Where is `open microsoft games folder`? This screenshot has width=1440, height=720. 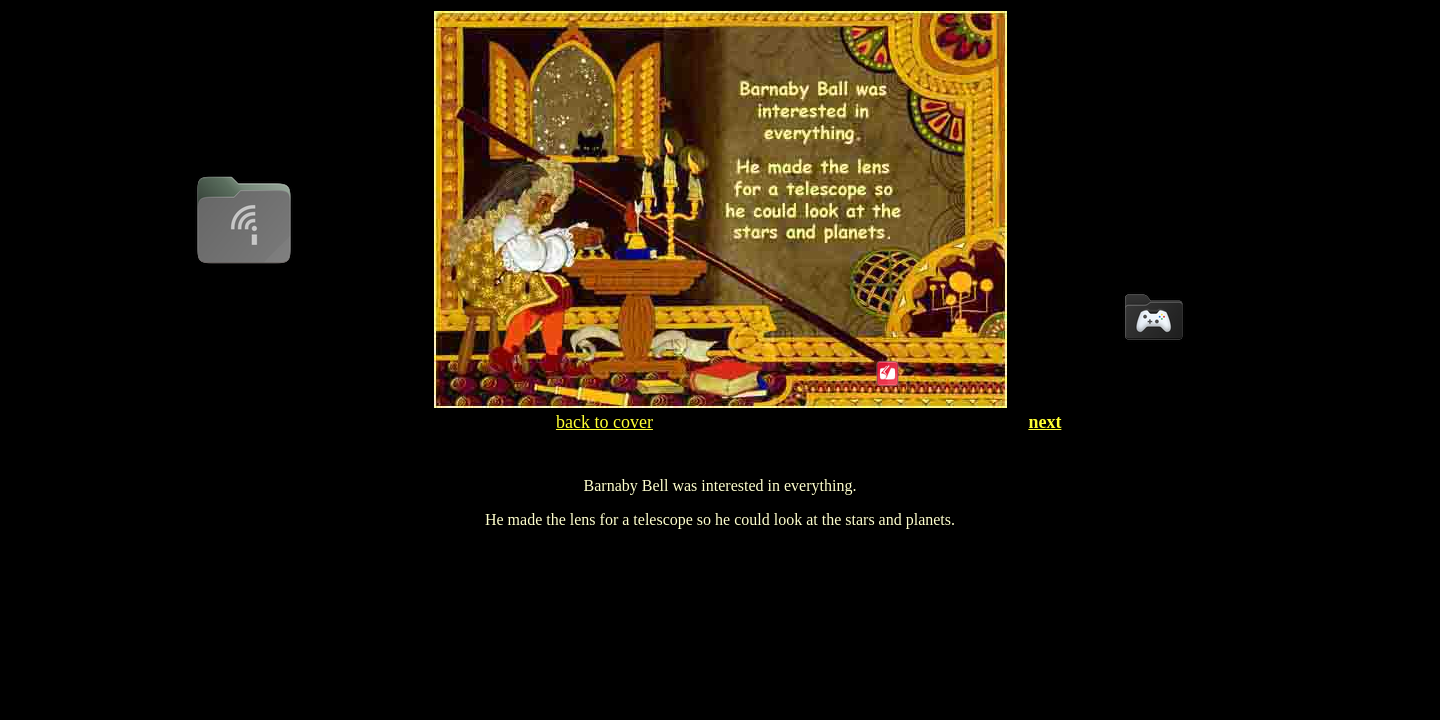
open microsoft games folder is located at coordinates (1153, 318).